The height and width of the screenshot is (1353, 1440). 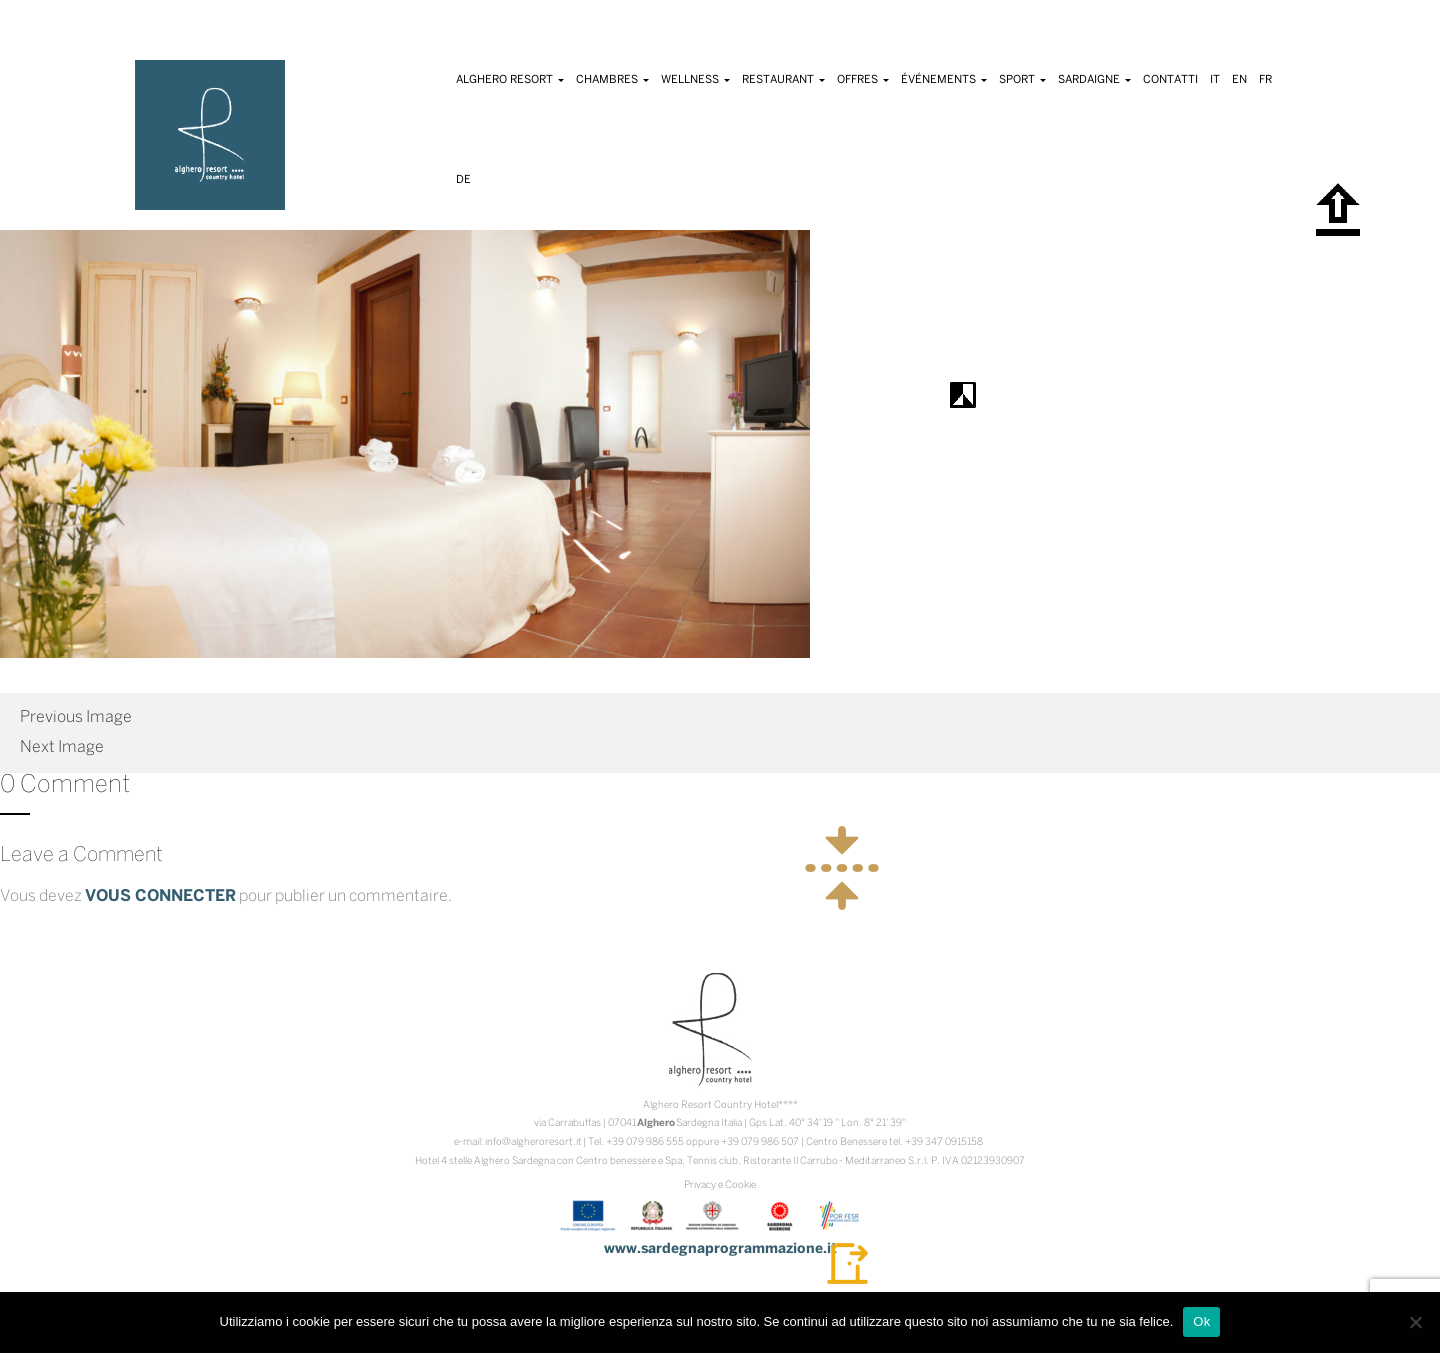 What do you see at coordinates (963, 395) in the screenshot?
I see `apply black and white filter to image` at bounding box center [963, 395].